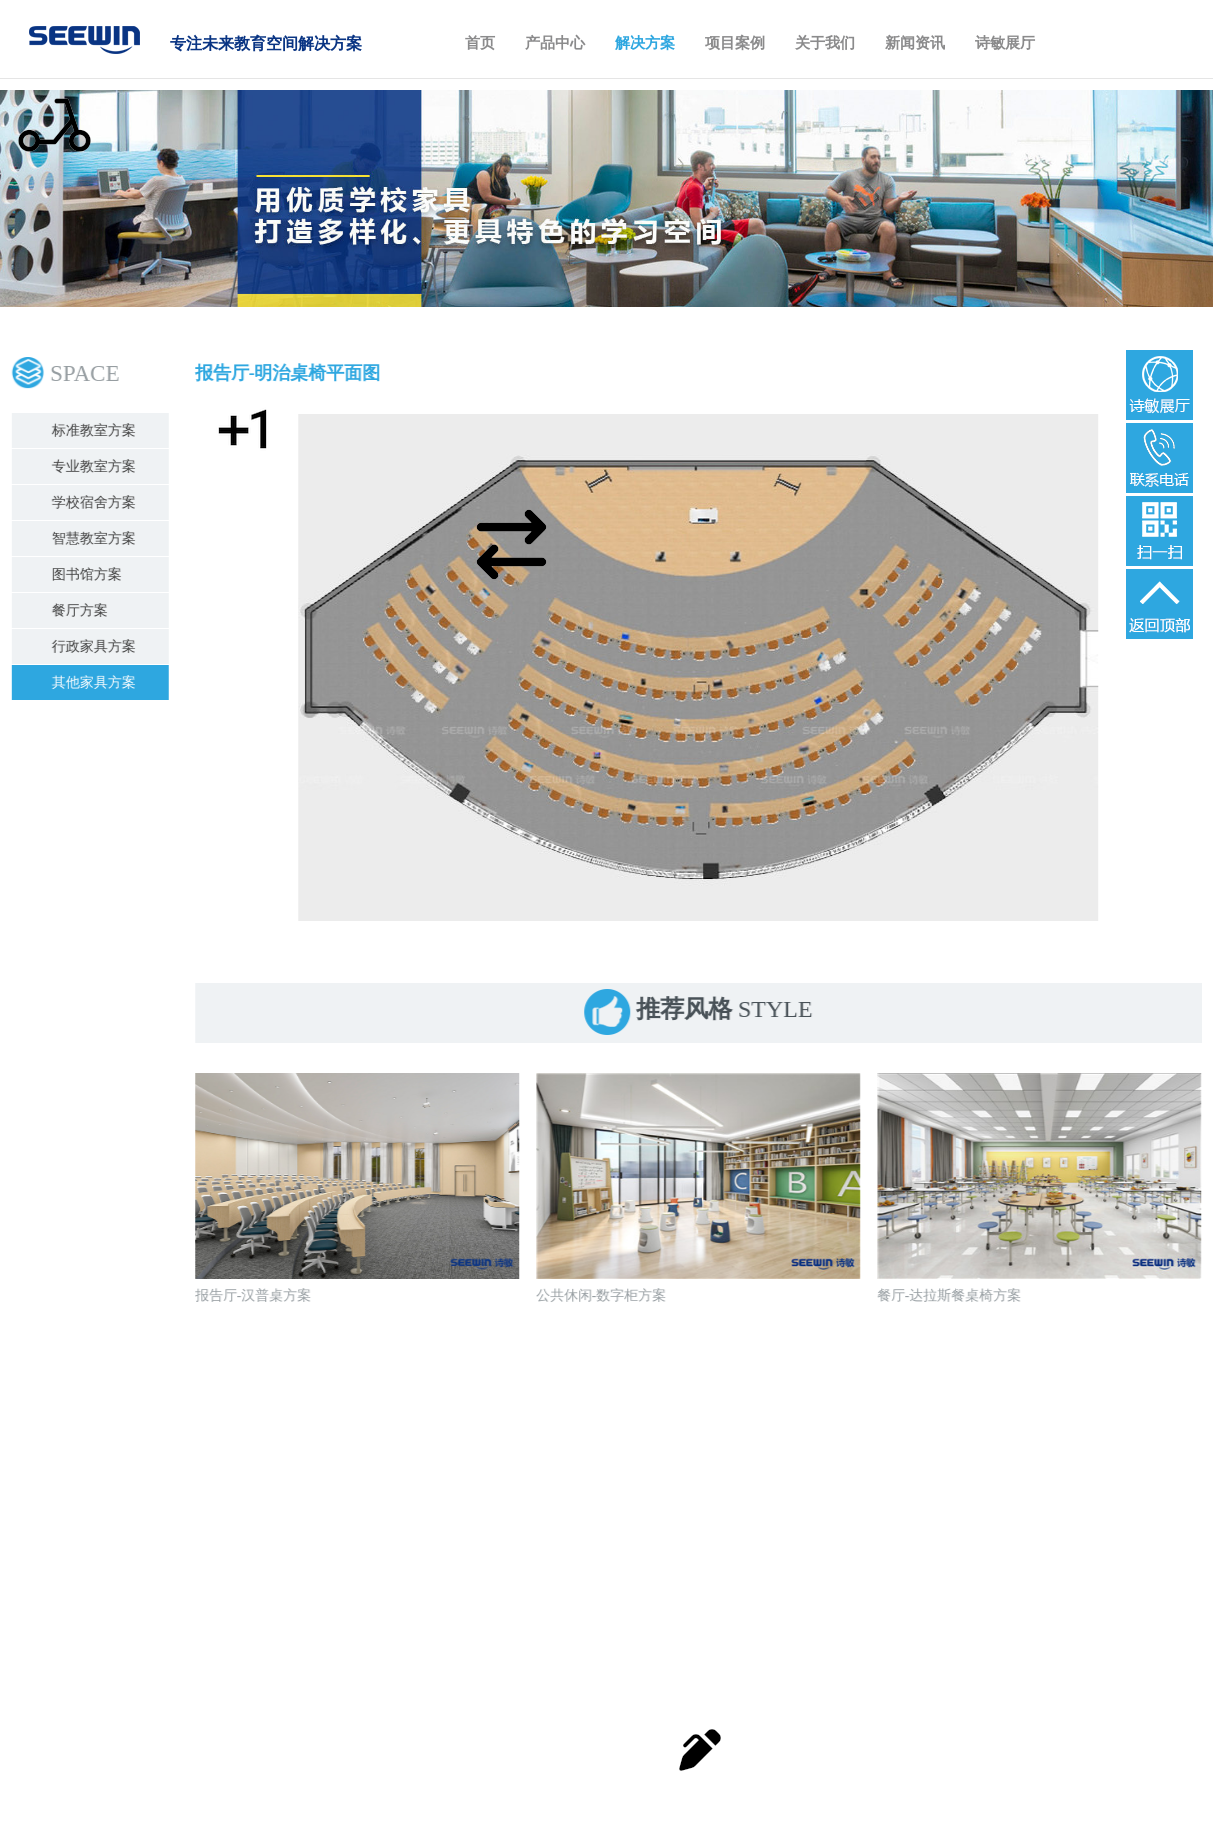 The width and height of the screenshot is (1213, 1831). I want to click on select scooter as transportation mode, so click(54, 127).